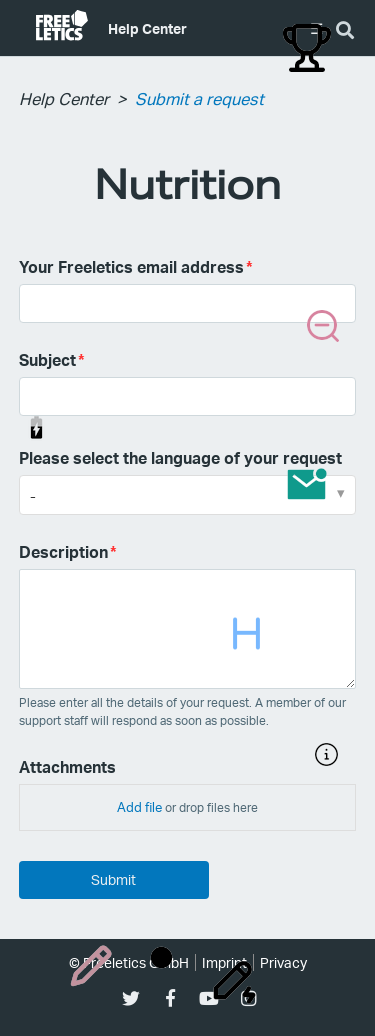  What do you see at coordinates (326, 754) in the screenshot?
I see `view more information or details` at bounding box center [326, 754].